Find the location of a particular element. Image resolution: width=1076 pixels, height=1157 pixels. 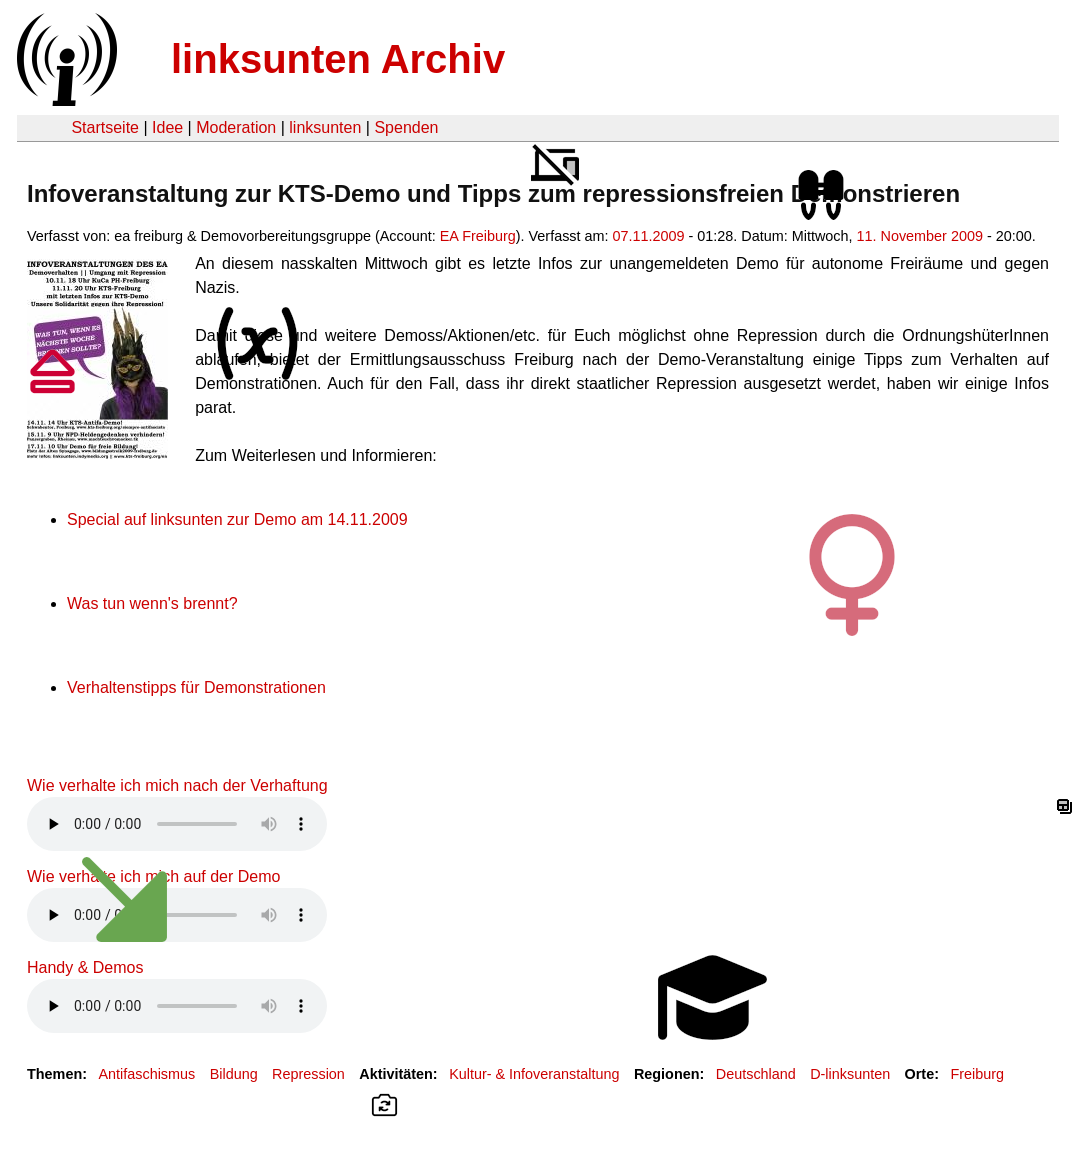

device linking is disabled or unavailable is located at coordinates (555, 165).